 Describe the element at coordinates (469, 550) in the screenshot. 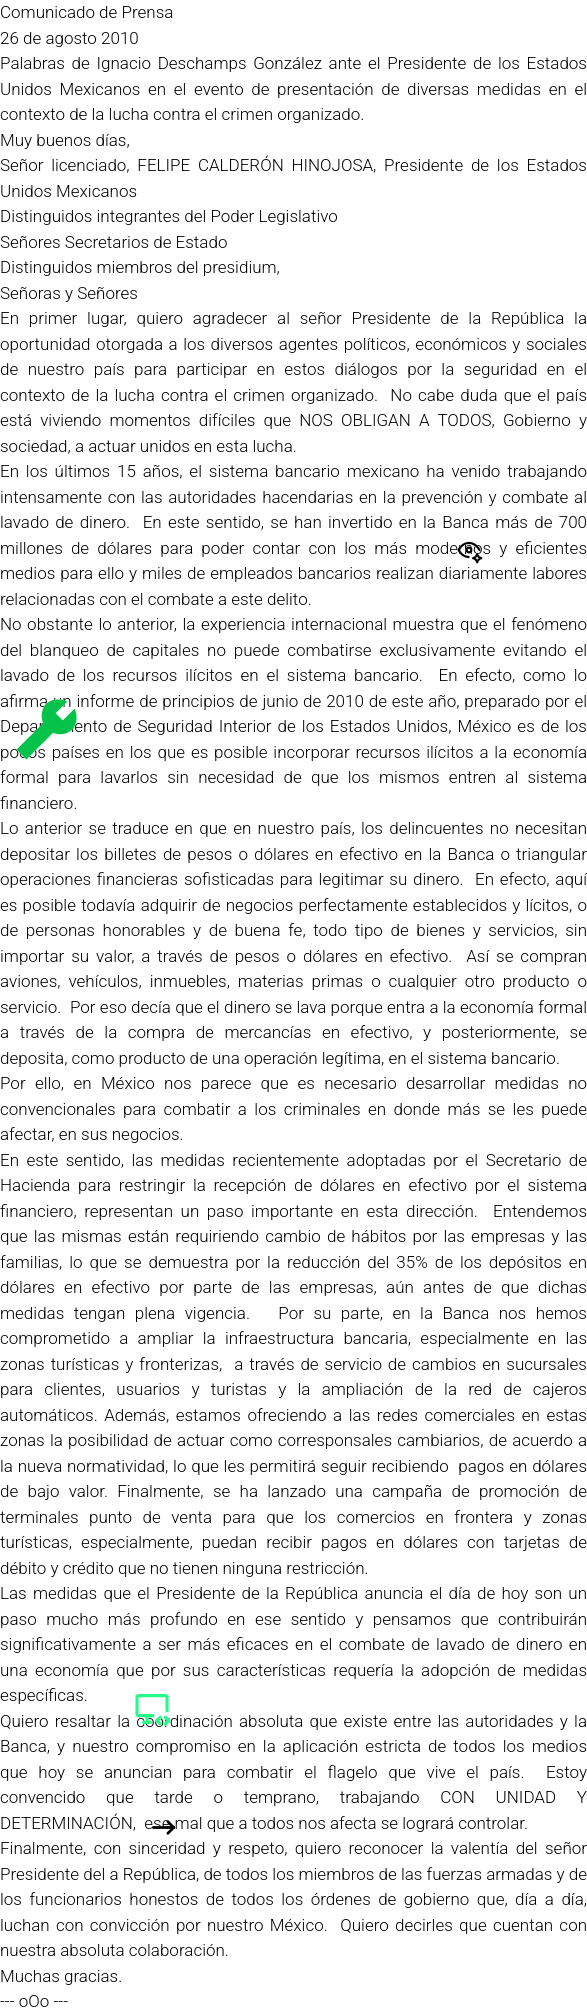

I see `enable smart view or AI-powered visual features` at that location.